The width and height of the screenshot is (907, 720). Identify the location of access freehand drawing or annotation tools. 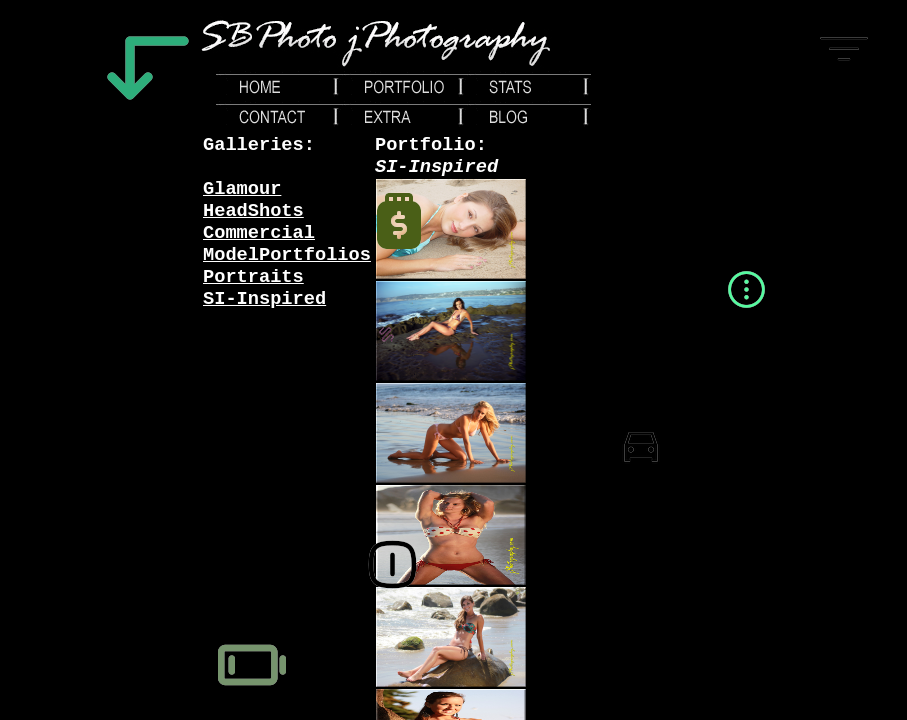
(386, 334).